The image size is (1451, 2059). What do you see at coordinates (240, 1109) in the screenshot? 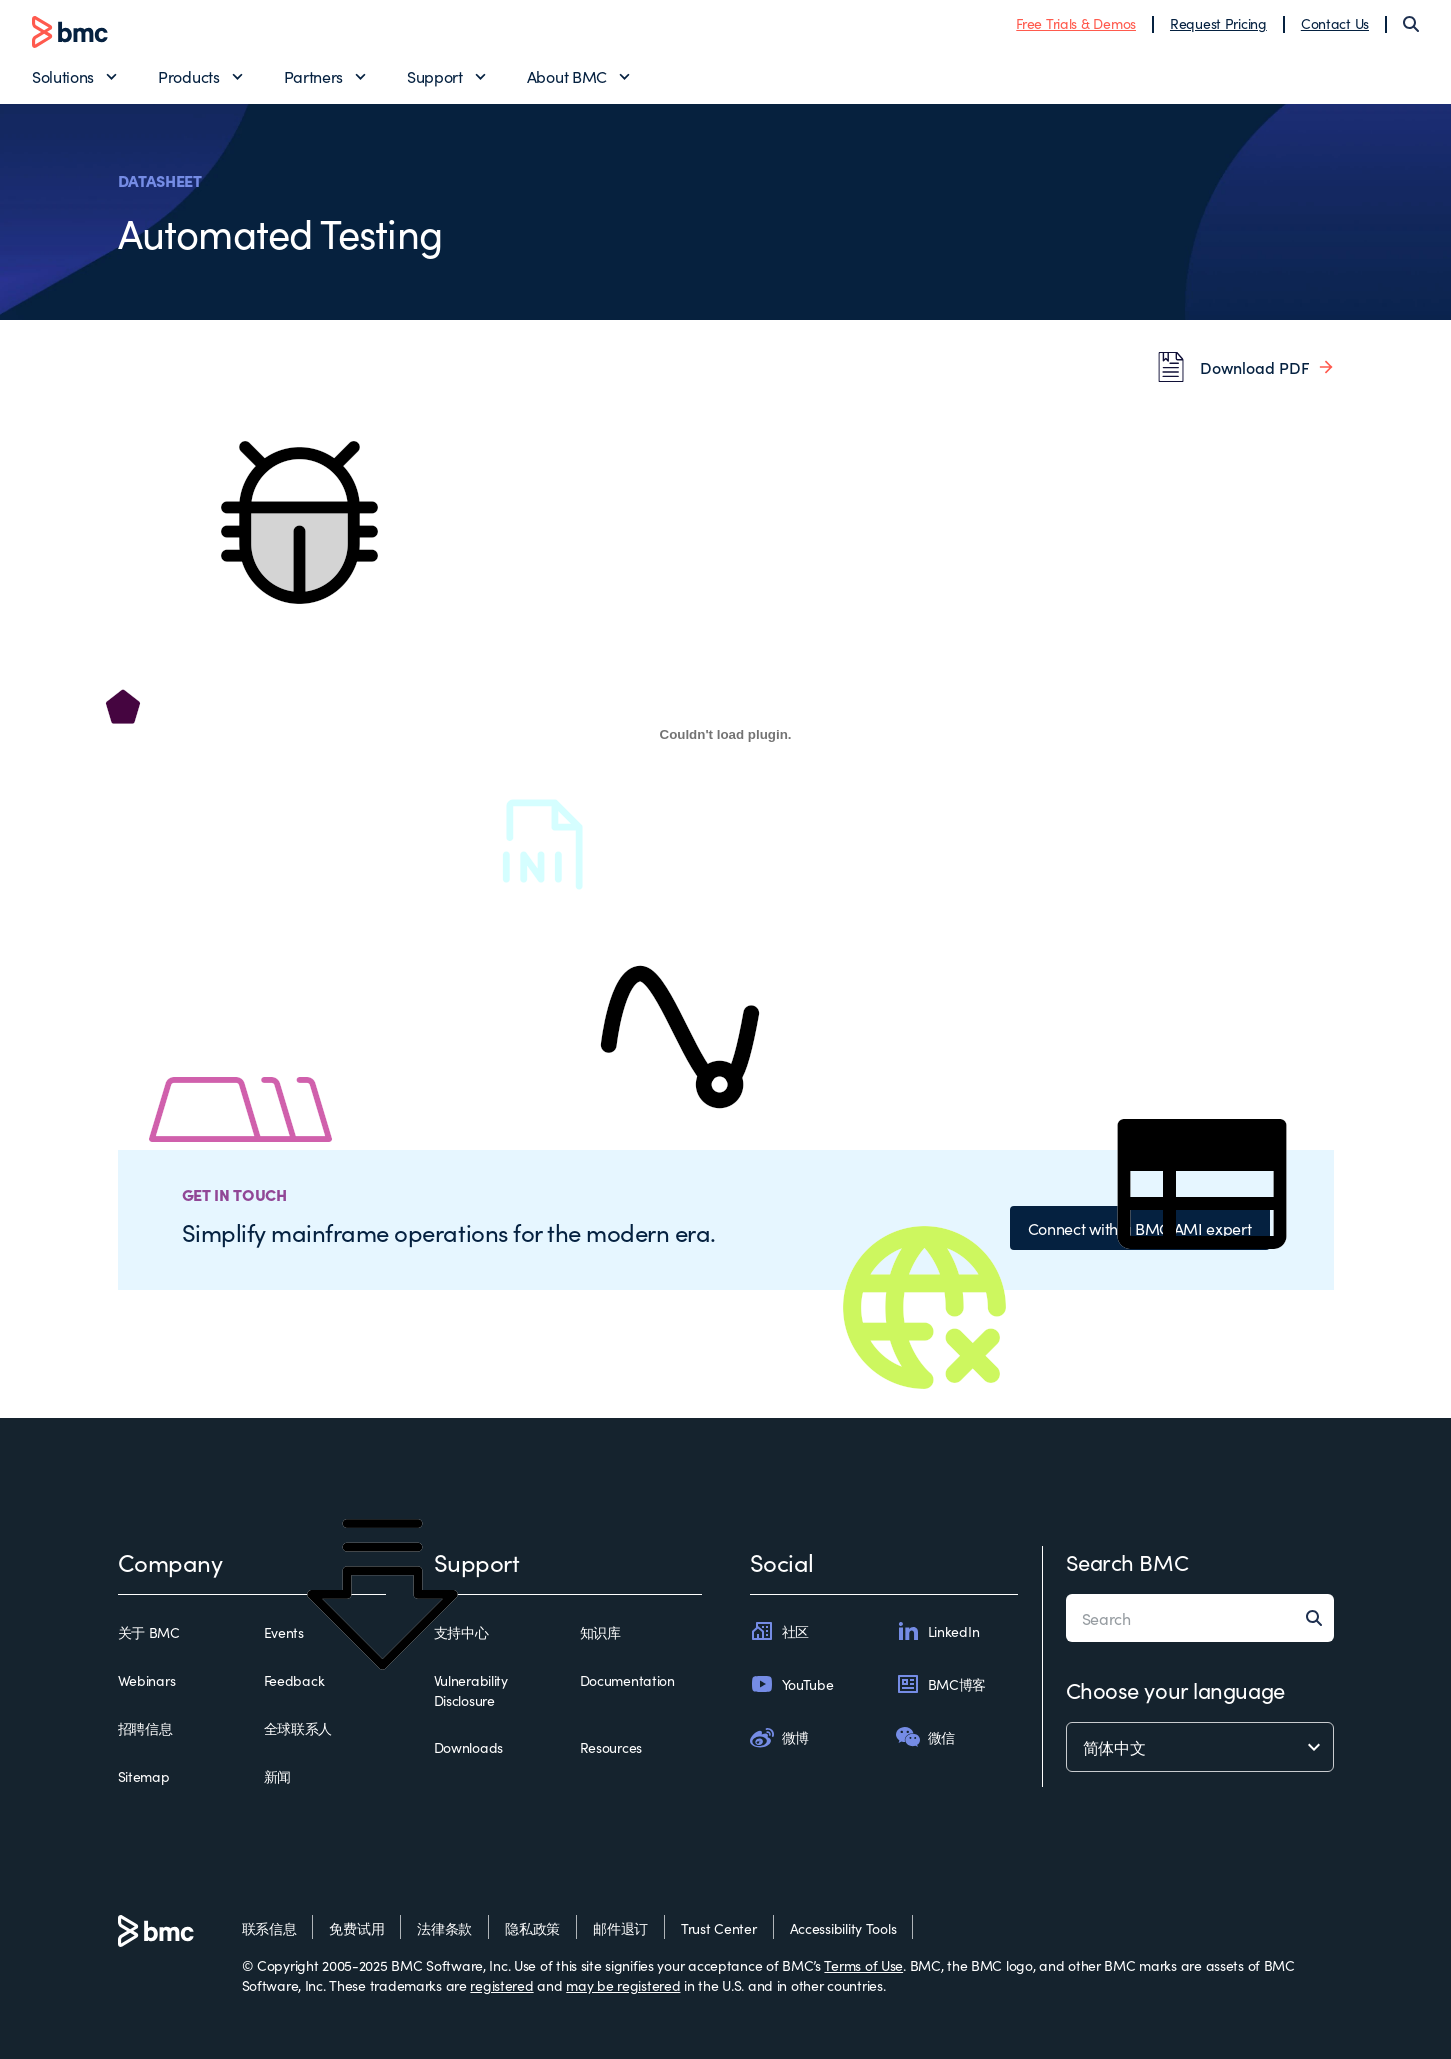
I see `switch between open browser tabs` at bounding box center [240, 1109].